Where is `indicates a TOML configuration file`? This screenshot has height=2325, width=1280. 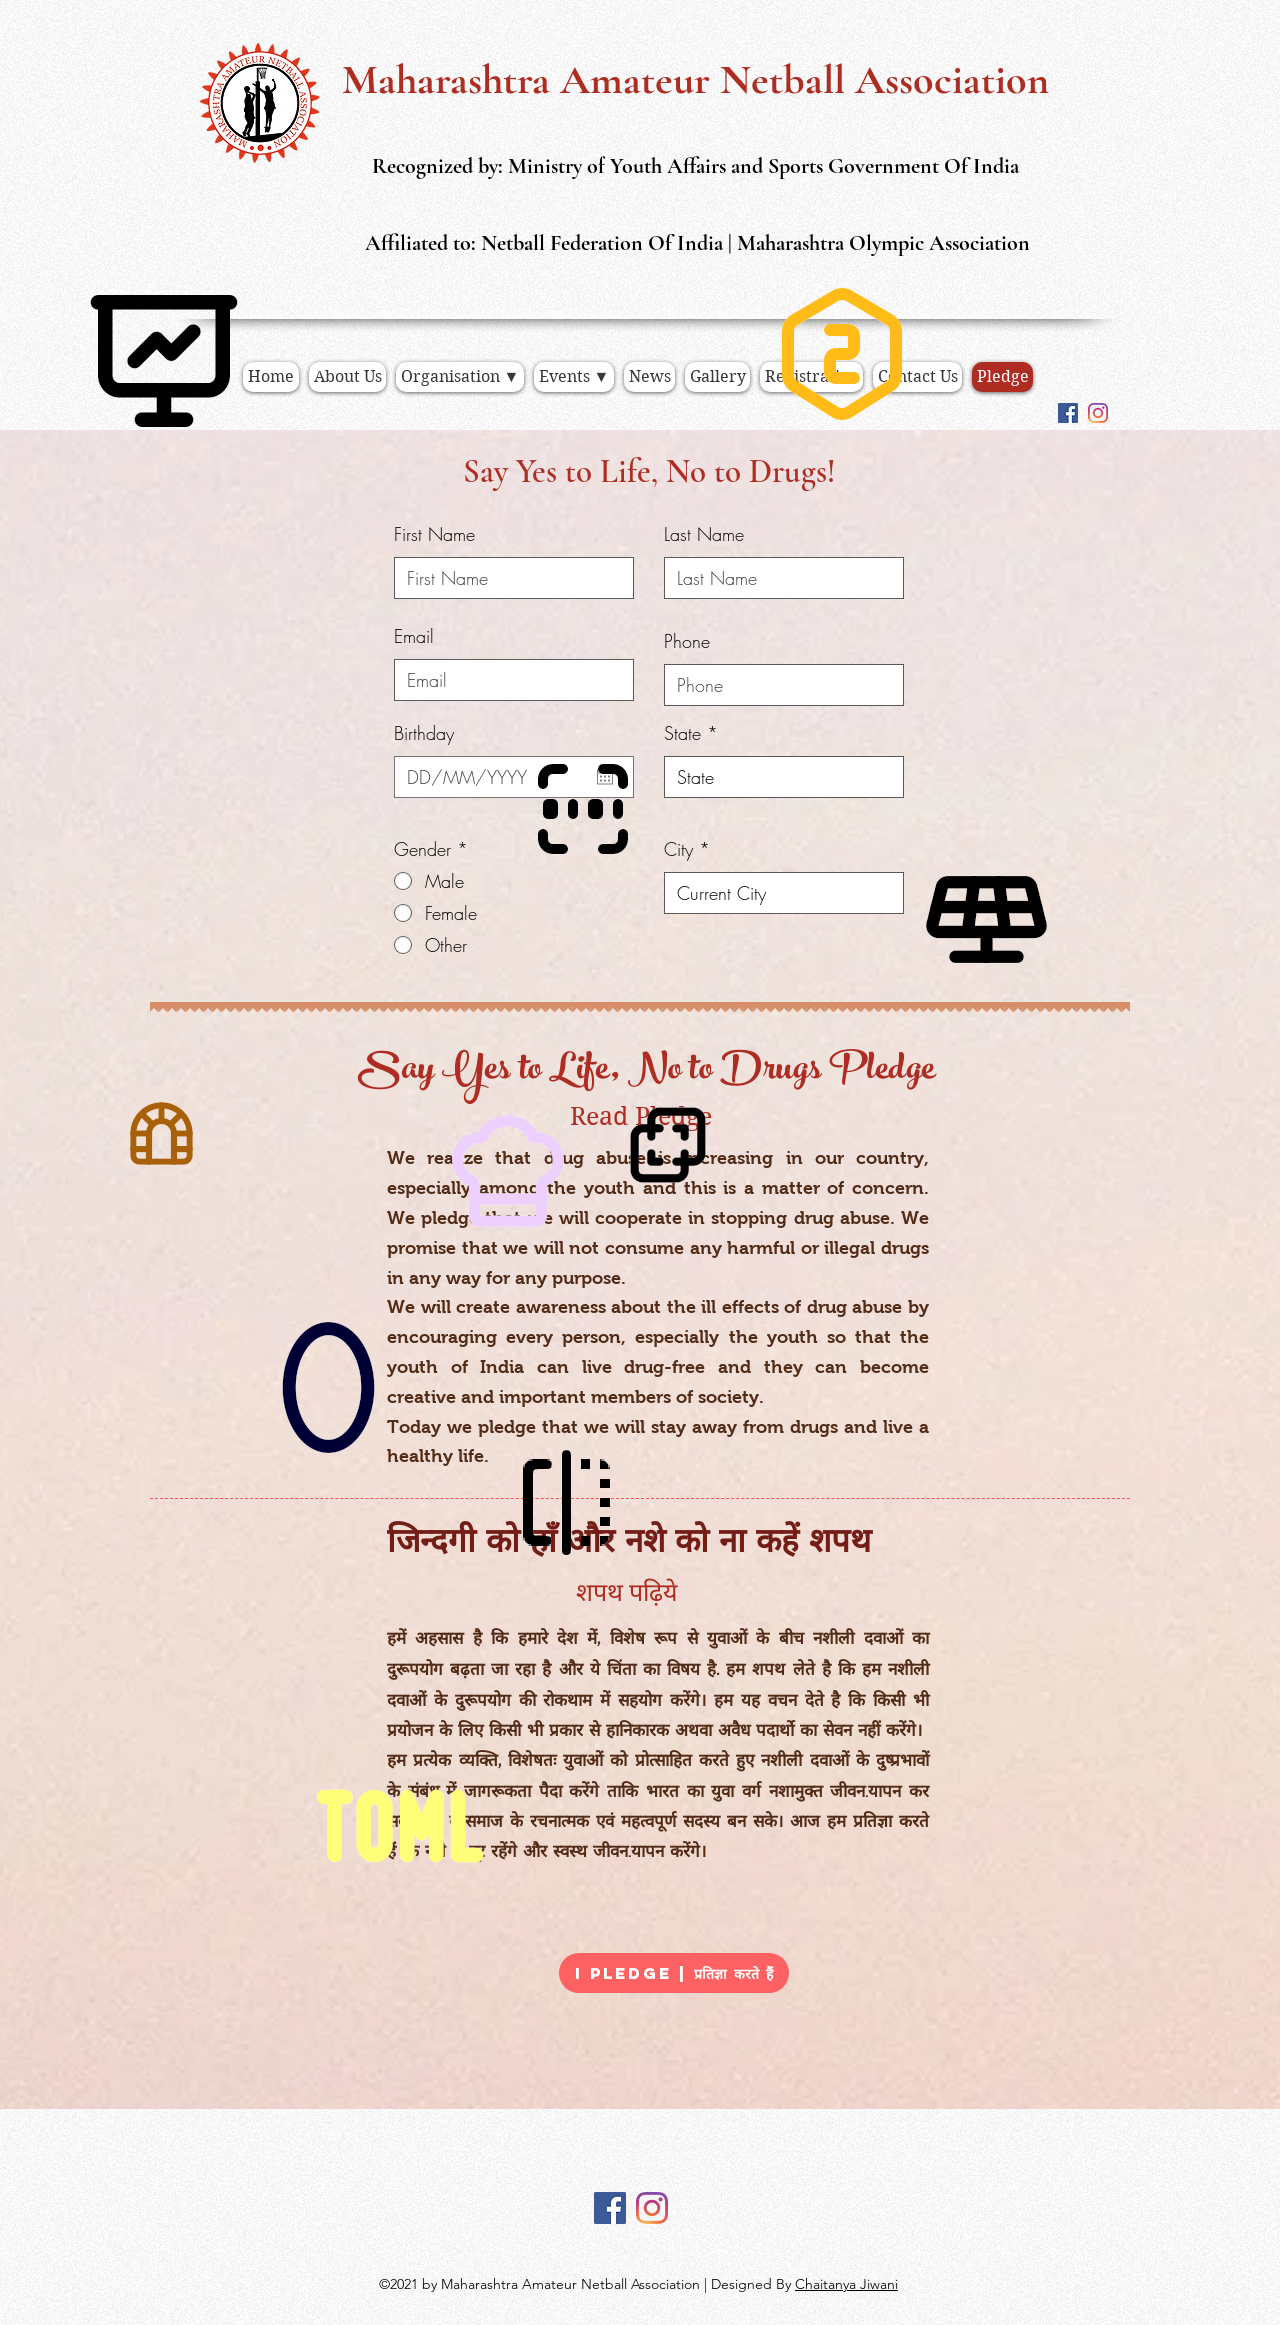
indicates a TOML configuration file is located at coordinates (400, 1826).